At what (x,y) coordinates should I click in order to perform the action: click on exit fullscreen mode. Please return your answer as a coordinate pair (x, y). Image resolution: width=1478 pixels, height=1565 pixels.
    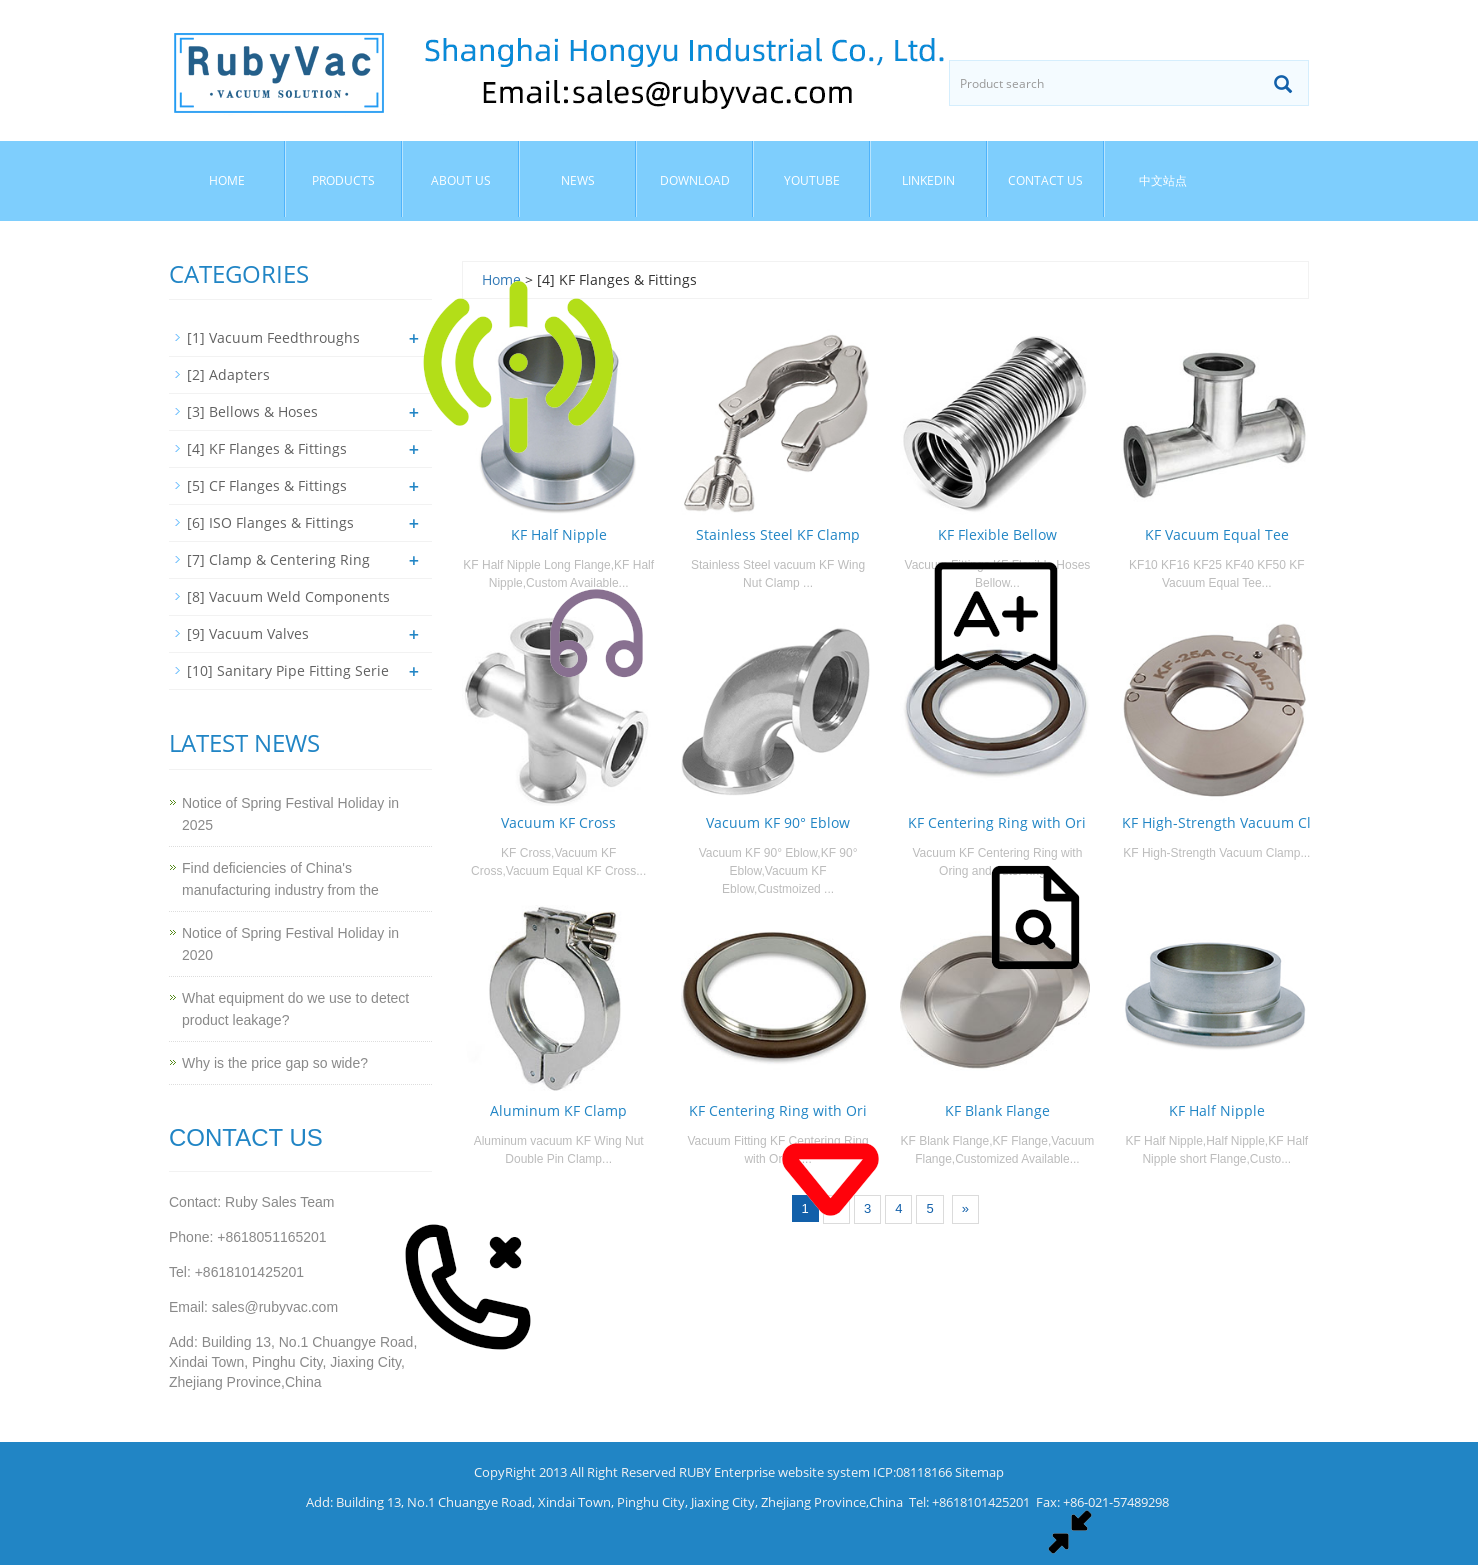
    Looking at the image, I should click on (1070, 1532).